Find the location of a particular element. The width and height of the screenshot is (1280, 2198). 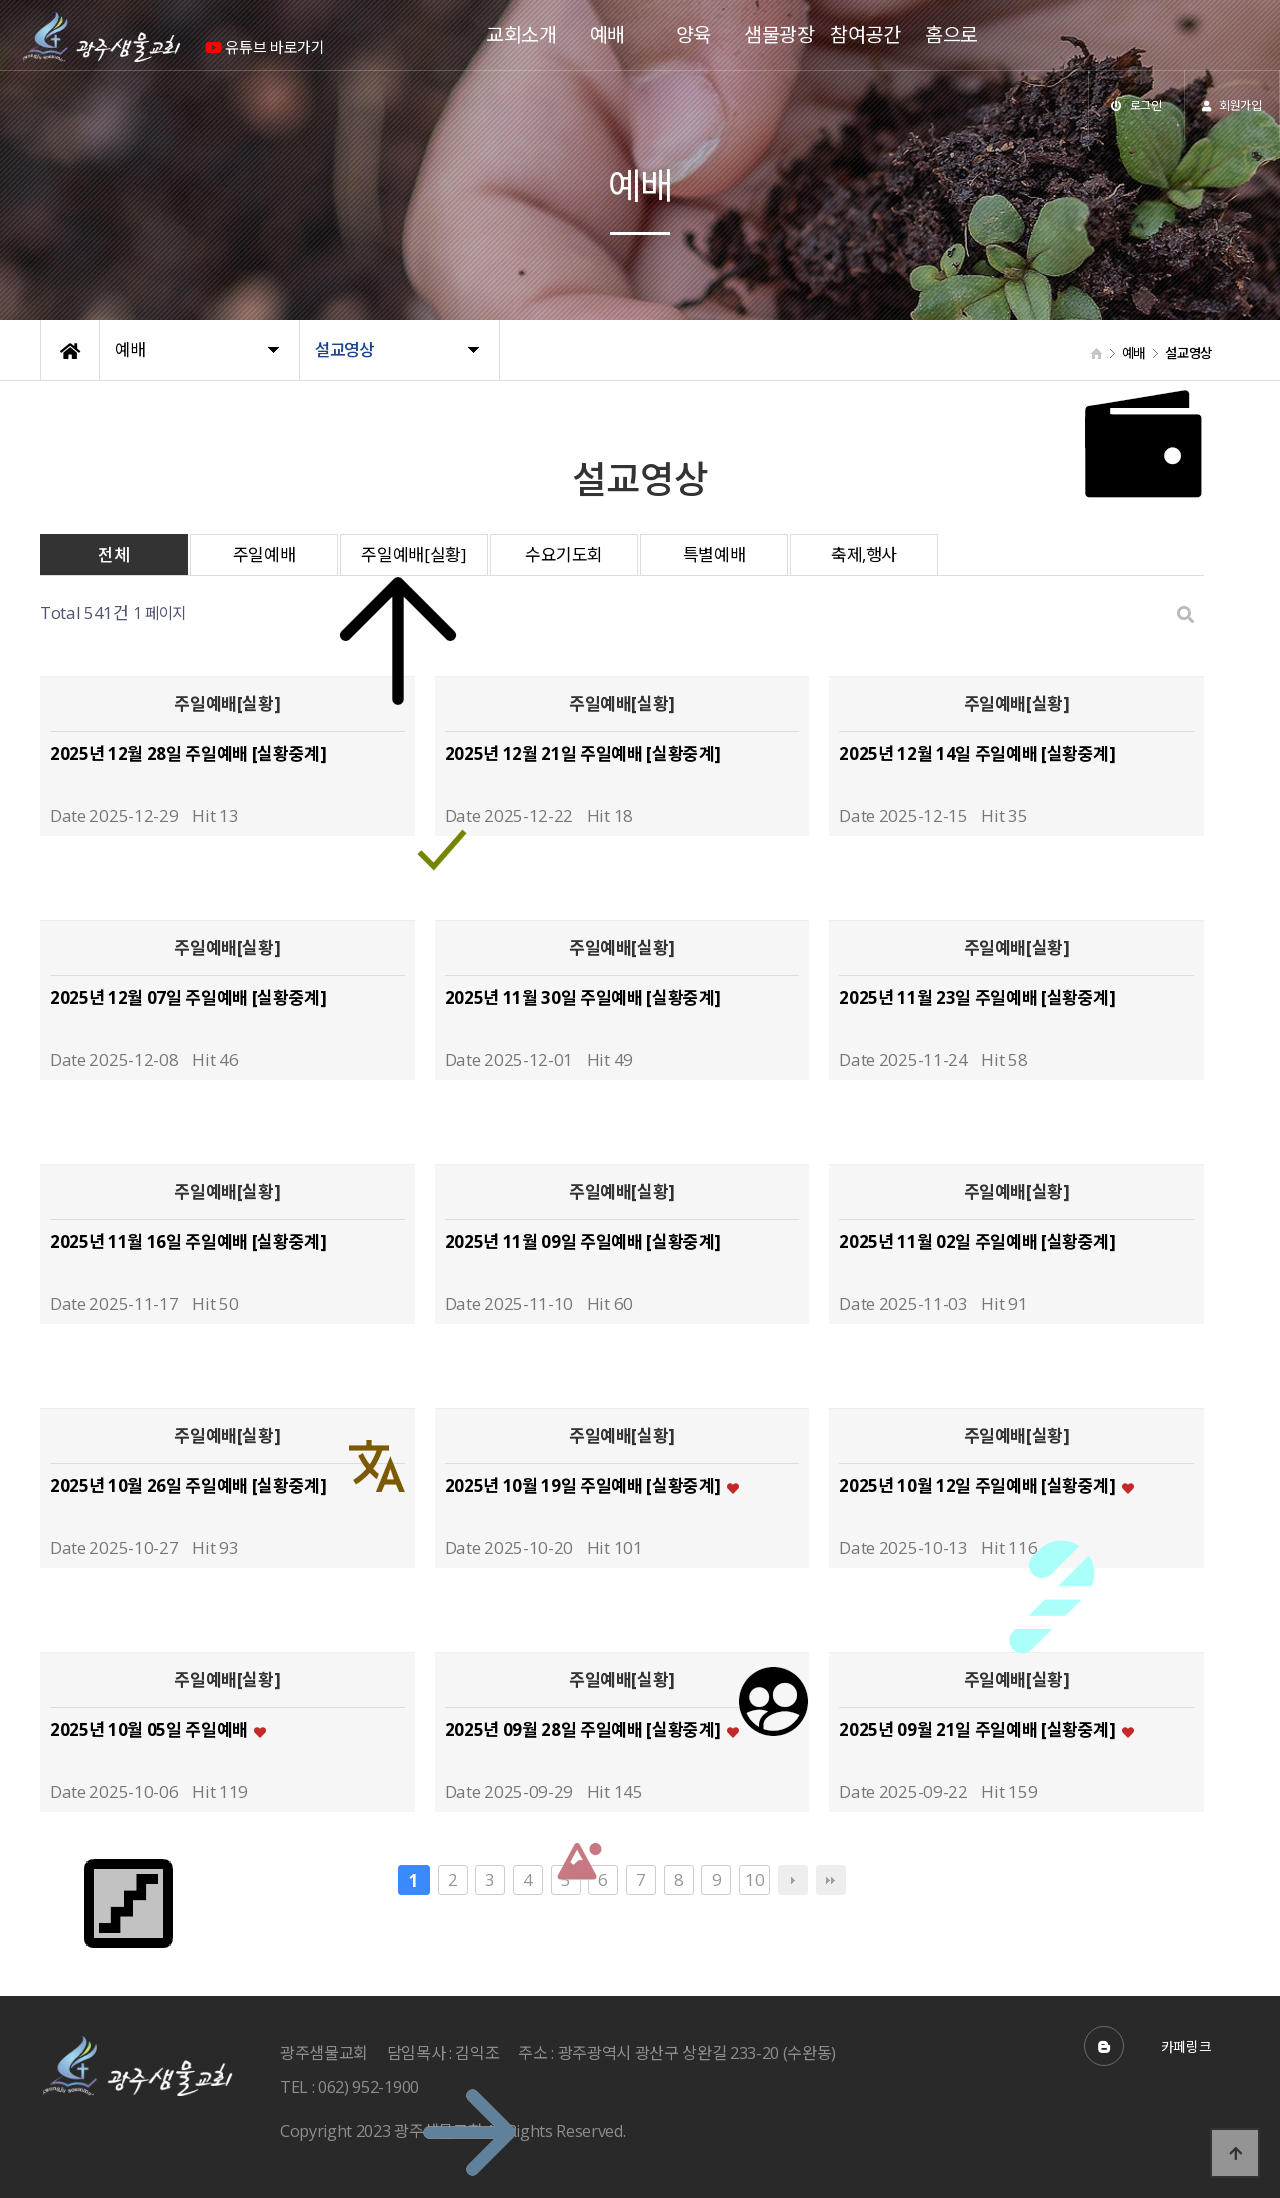

move item up in a list is located at coordinates (398, 641).